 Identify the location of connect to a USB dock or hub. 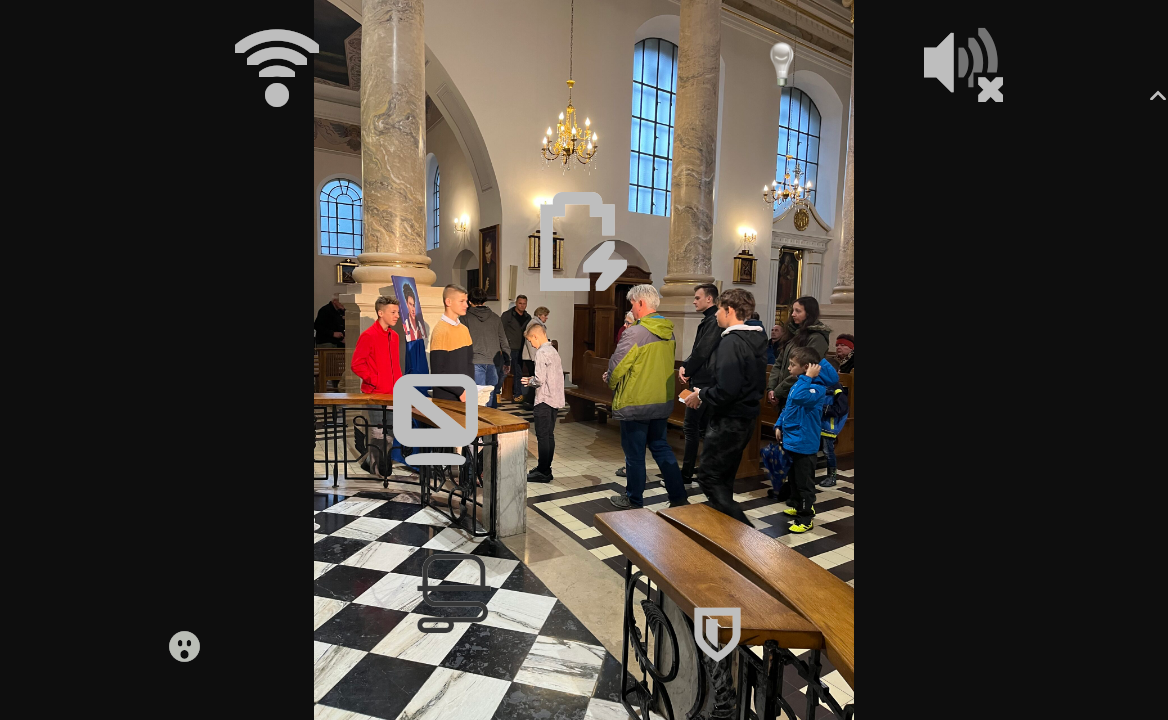
(454, 591).